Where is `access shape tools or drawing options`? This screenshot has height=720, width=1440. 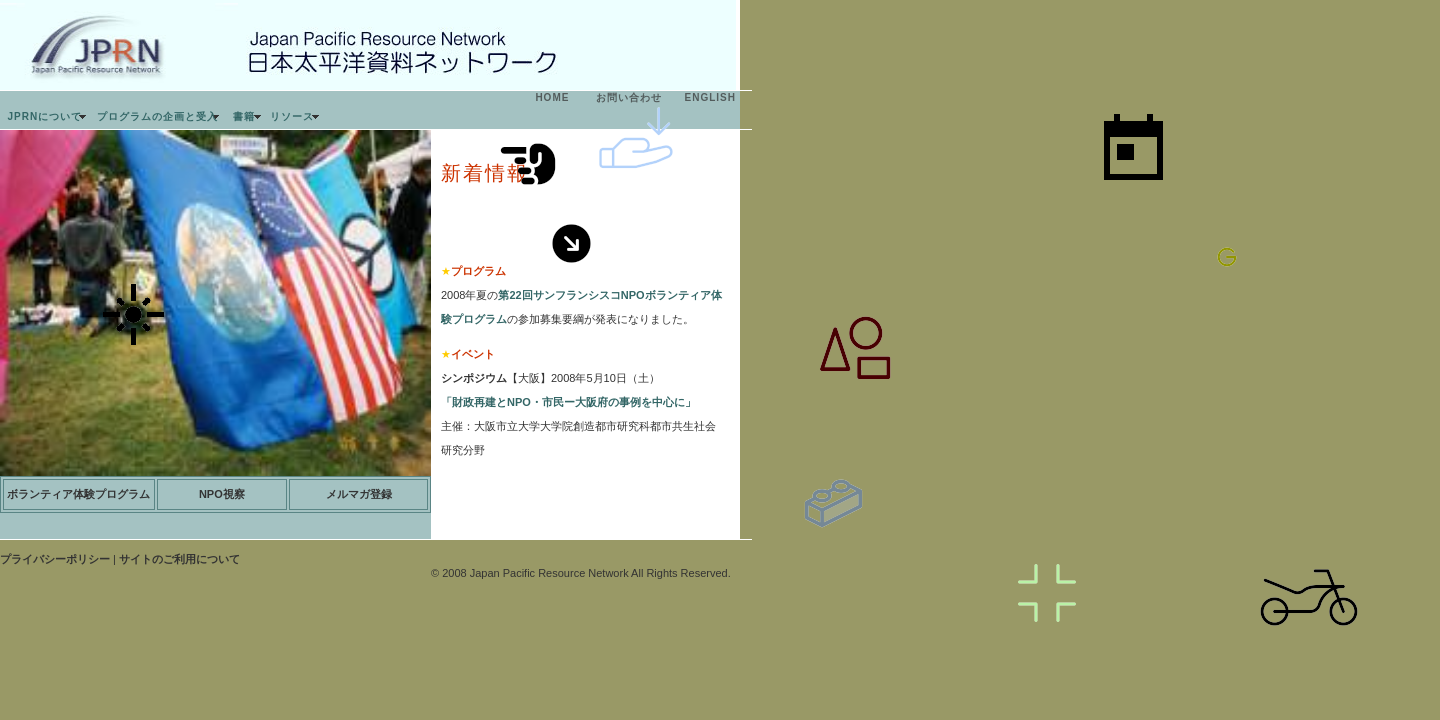
access shape tools or drawing options is located at coordinates (856, 350).